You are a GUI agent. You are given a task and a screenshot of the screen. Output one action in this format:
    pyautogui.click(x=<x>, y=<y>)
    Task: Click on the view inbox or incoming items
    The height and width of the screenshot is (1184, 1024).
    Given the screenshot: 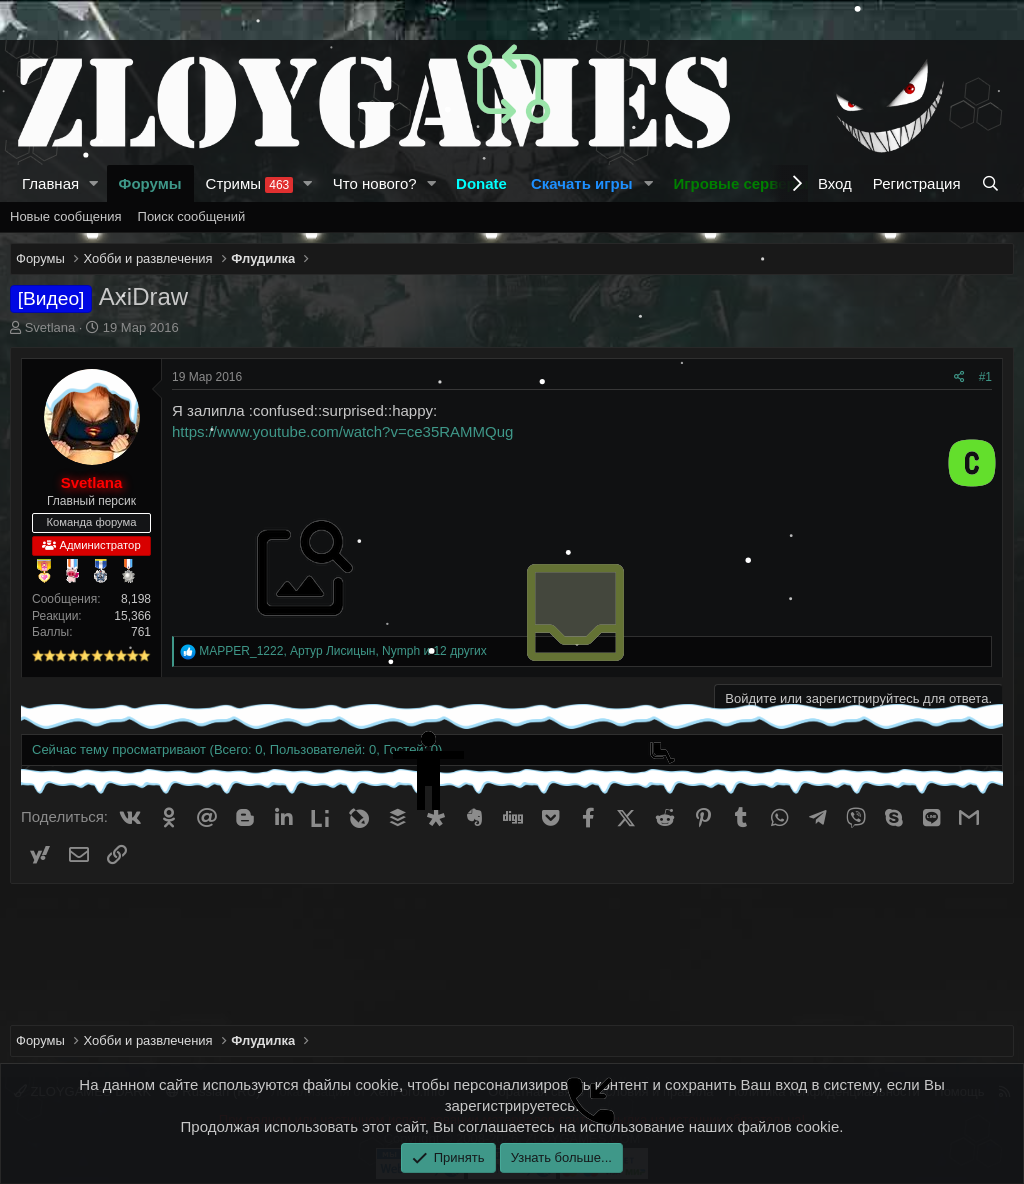 What is the action you would take?
    pyautogui.click(x=575, y=612)
    